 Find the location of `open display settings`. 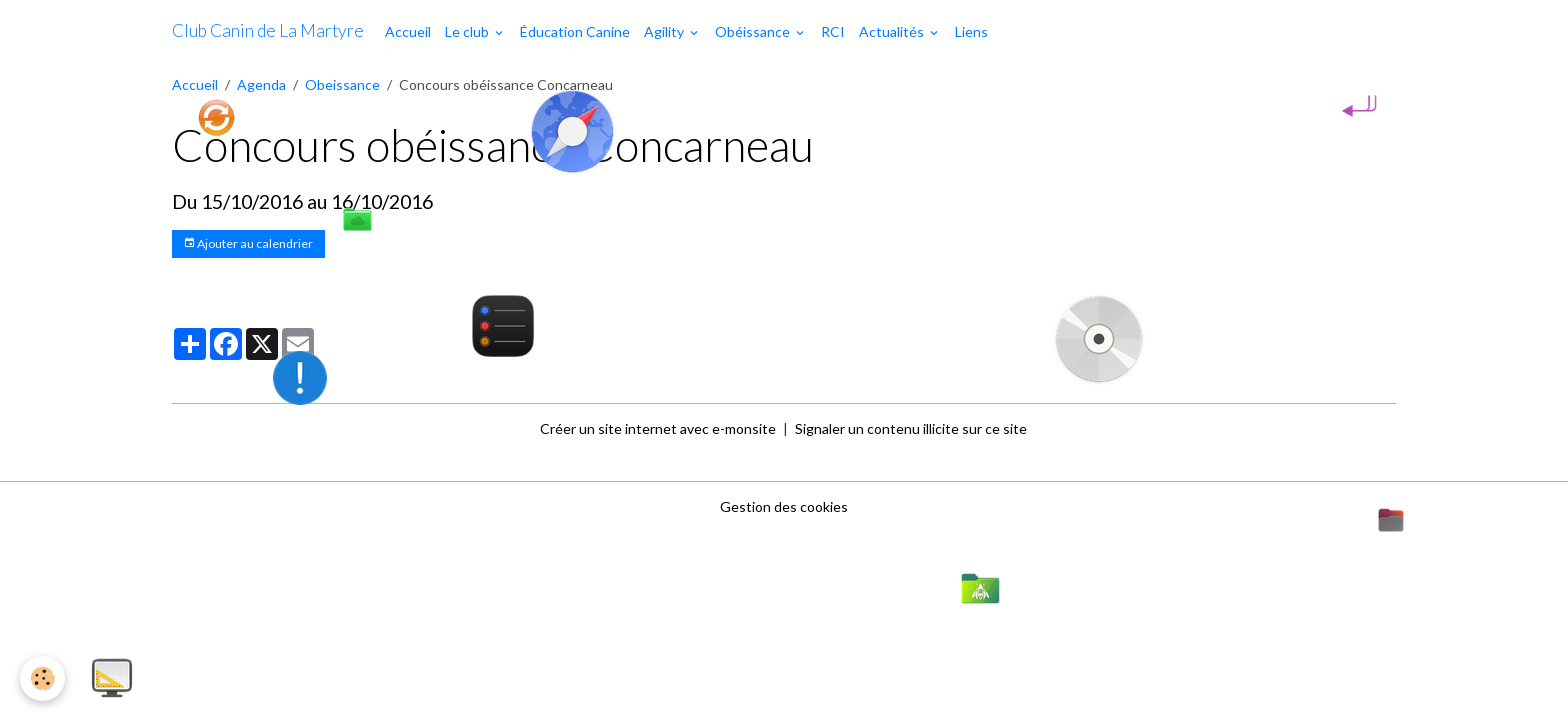

open display settings is located at coordinates (112, 678).